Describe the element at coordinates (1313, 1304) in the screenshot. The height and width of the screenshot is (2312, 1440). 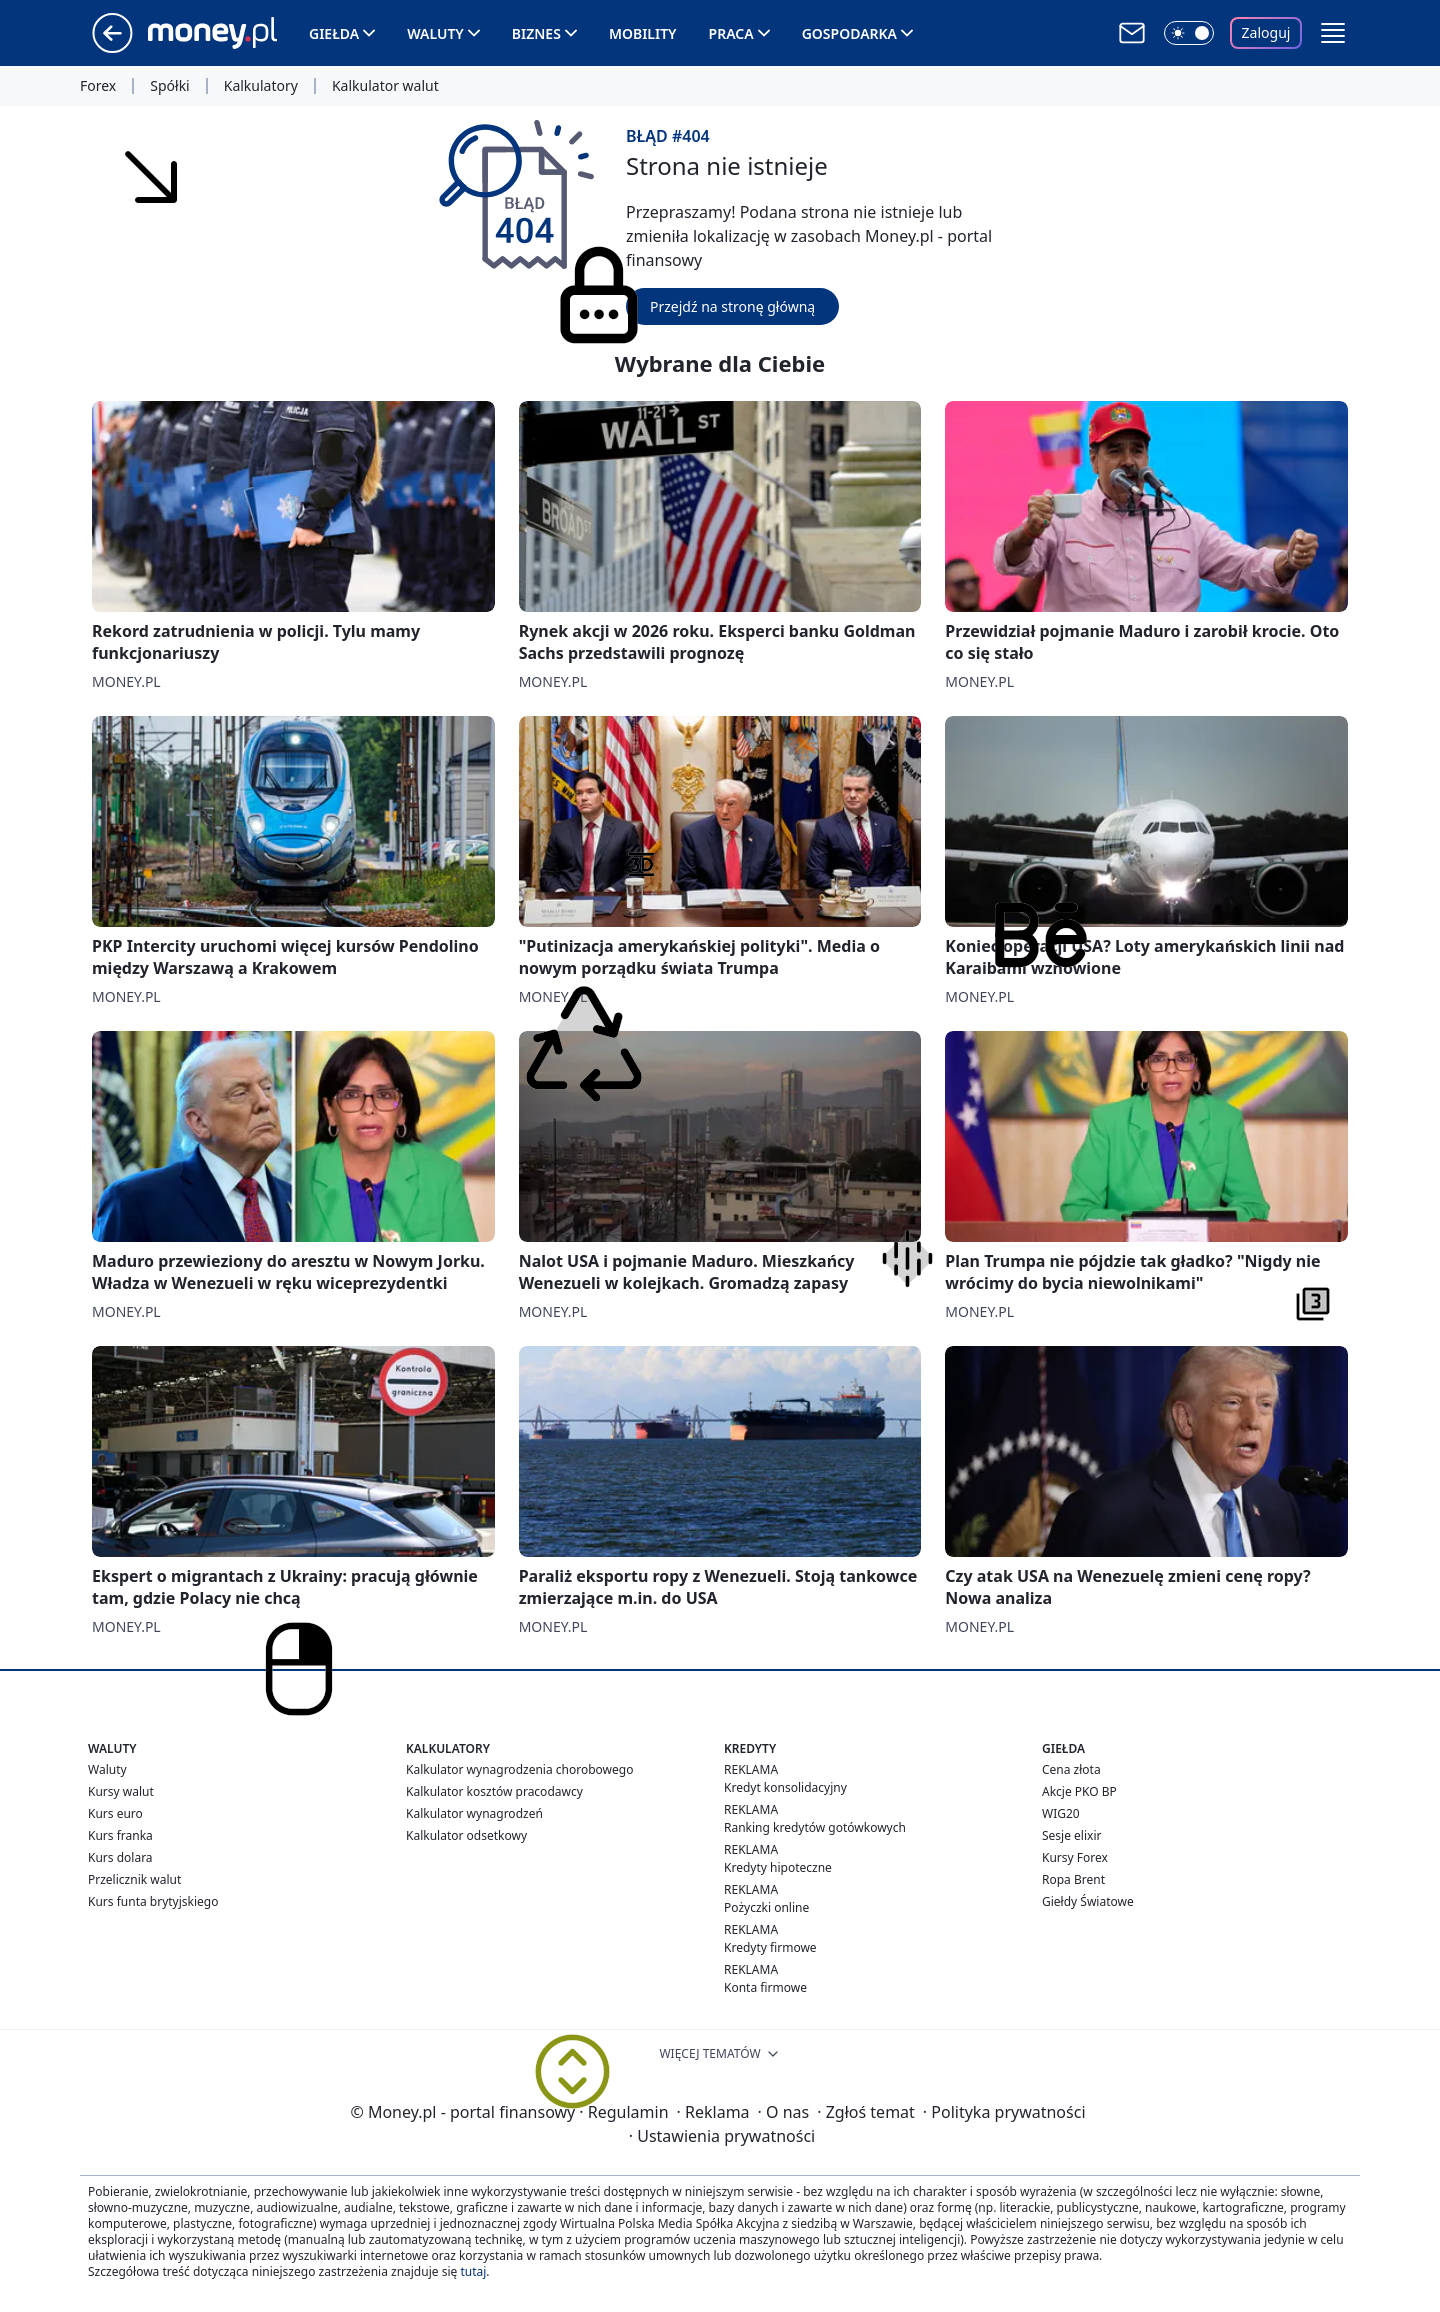
I see `select filter option 3` at that location.